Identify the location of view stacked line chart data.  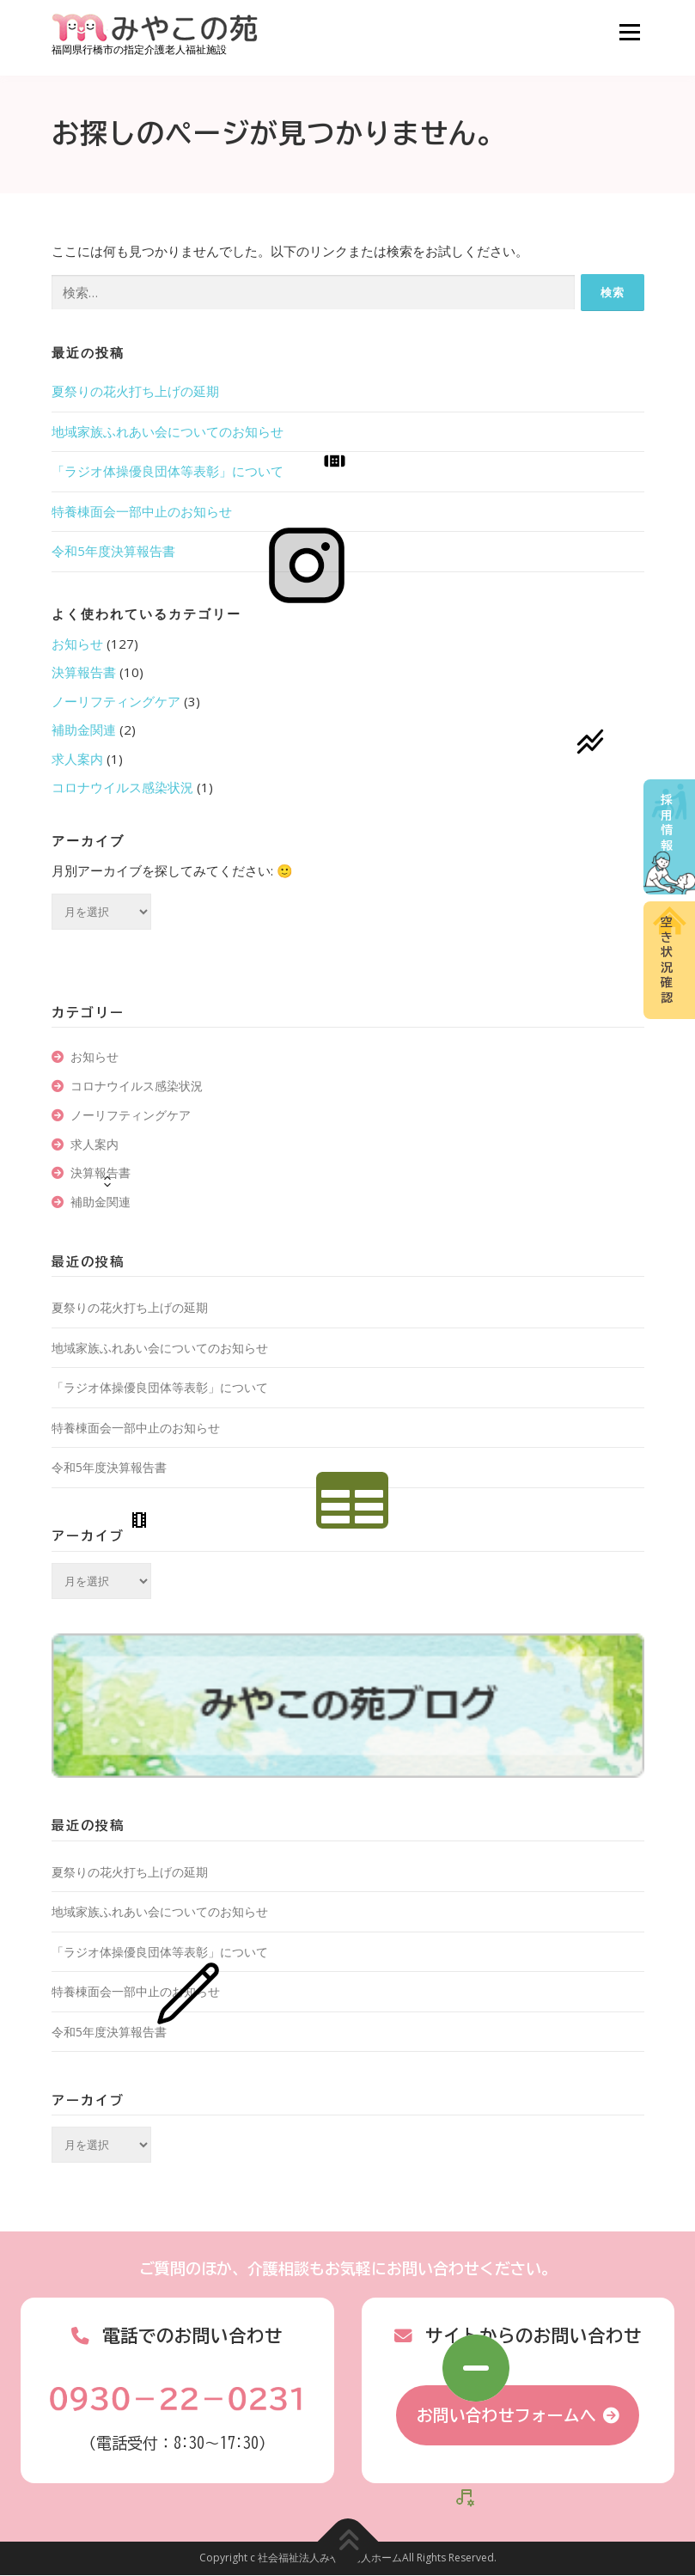
(590, 742).